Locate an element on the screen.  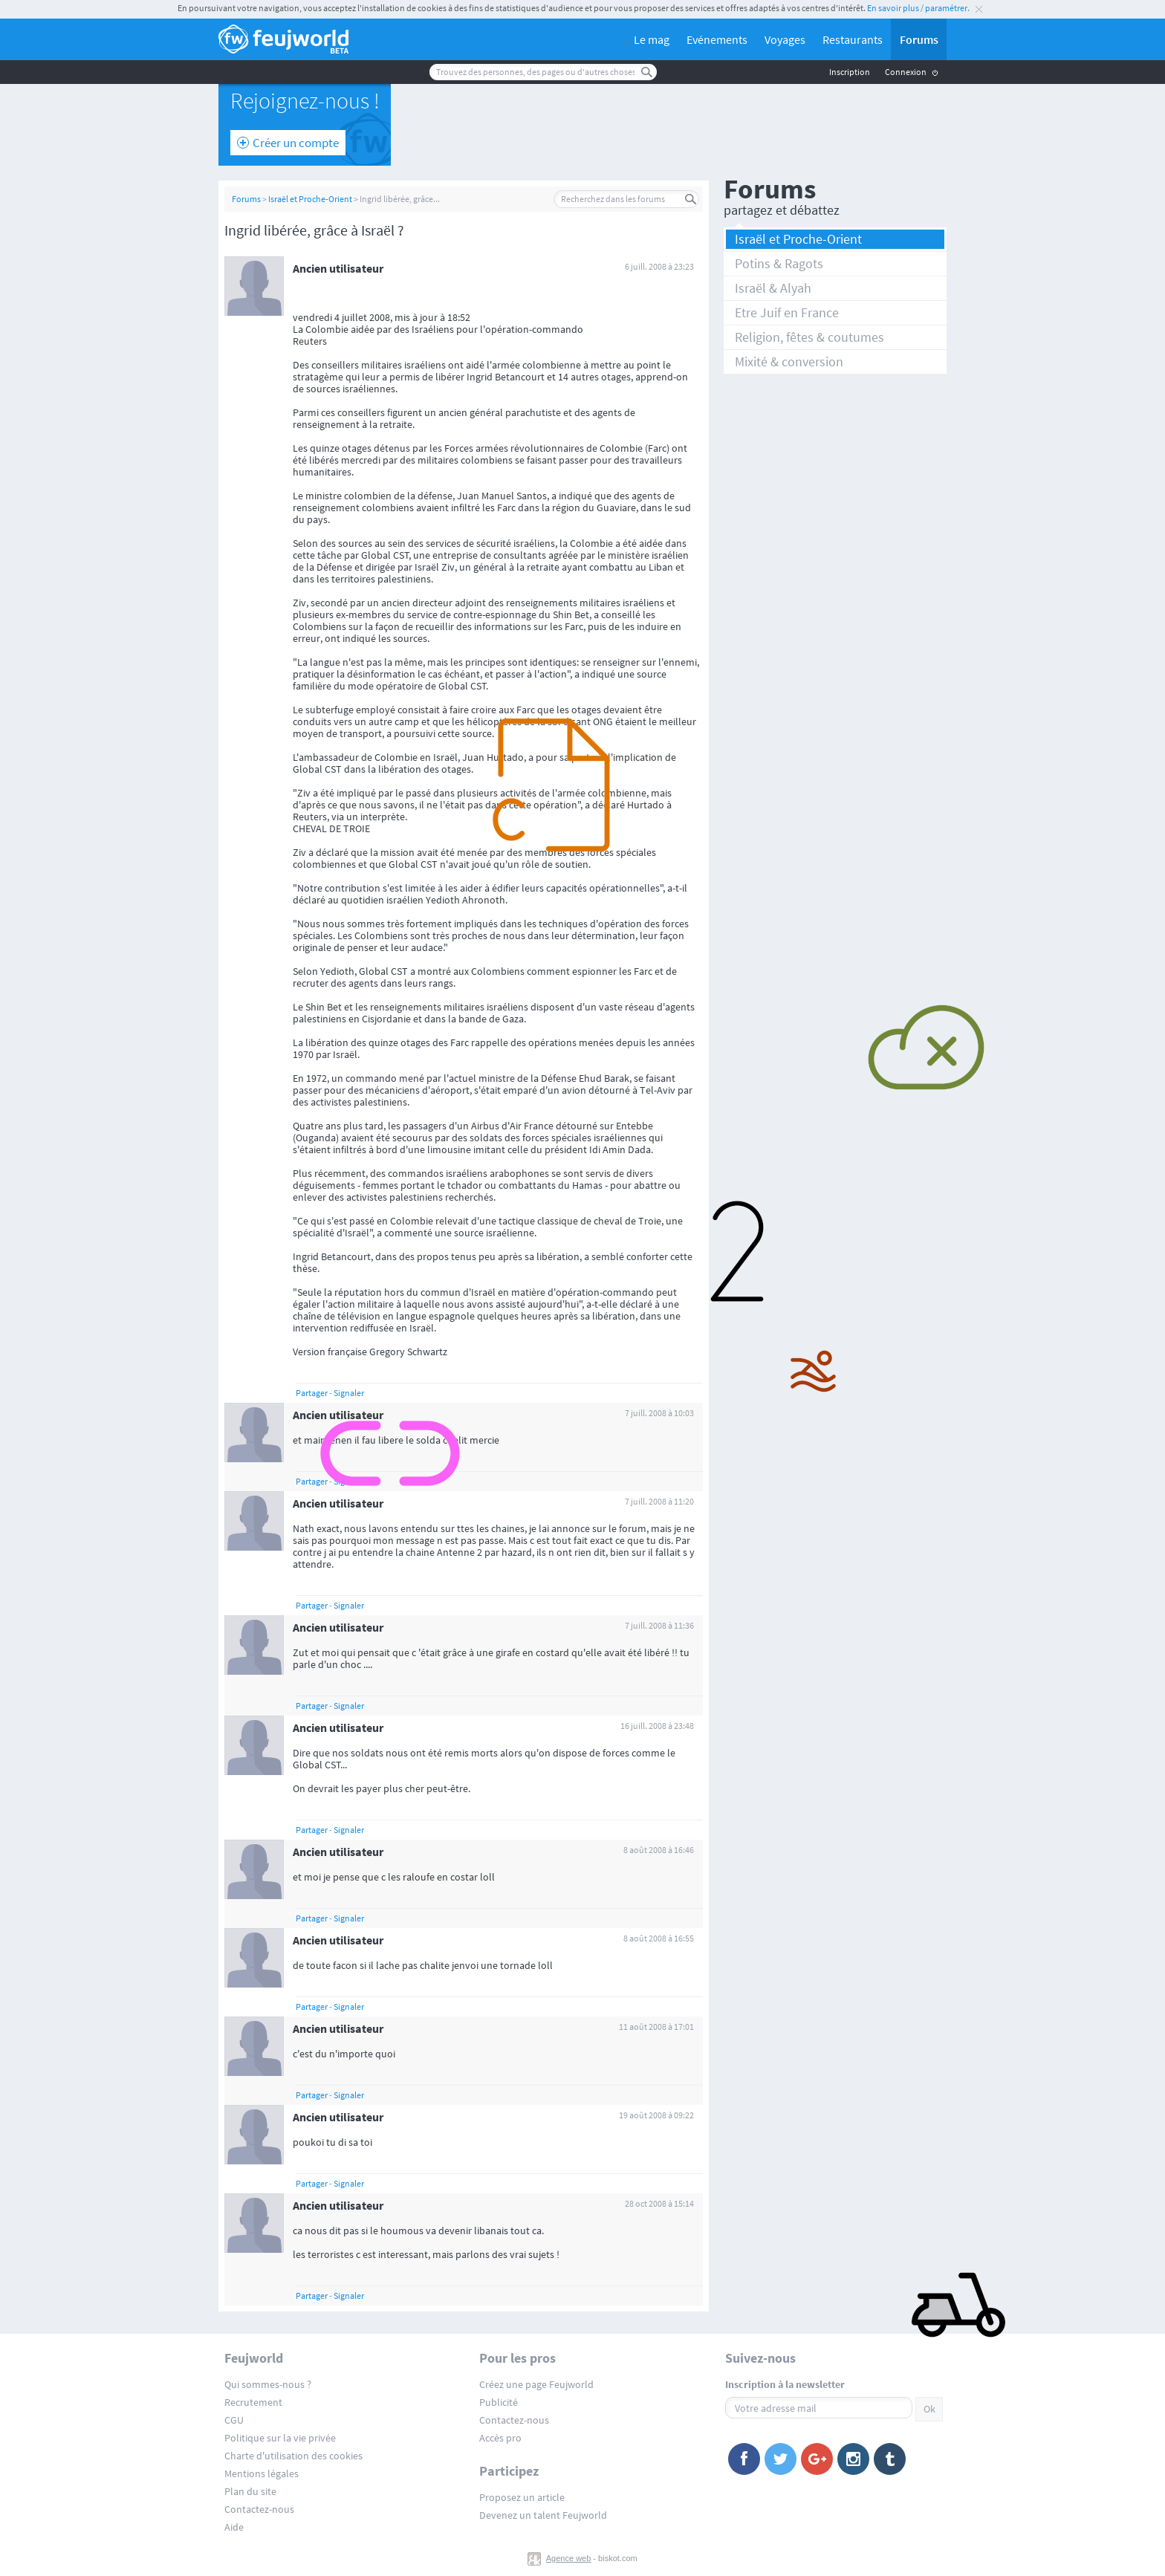
access swimming or aquatic activities is located at coordinates (813, 1371).